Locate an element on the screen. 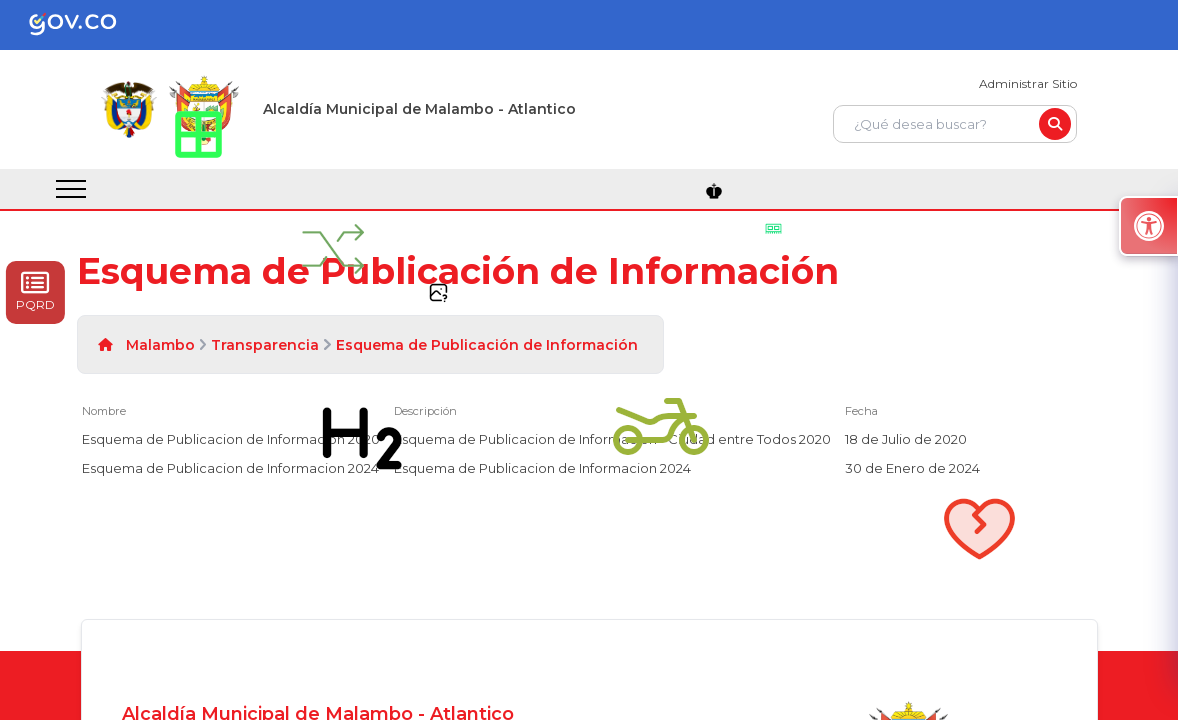 This screenshot has height=720, width=1178. unlike or remove from favorites is located at coordinates (979, 526).